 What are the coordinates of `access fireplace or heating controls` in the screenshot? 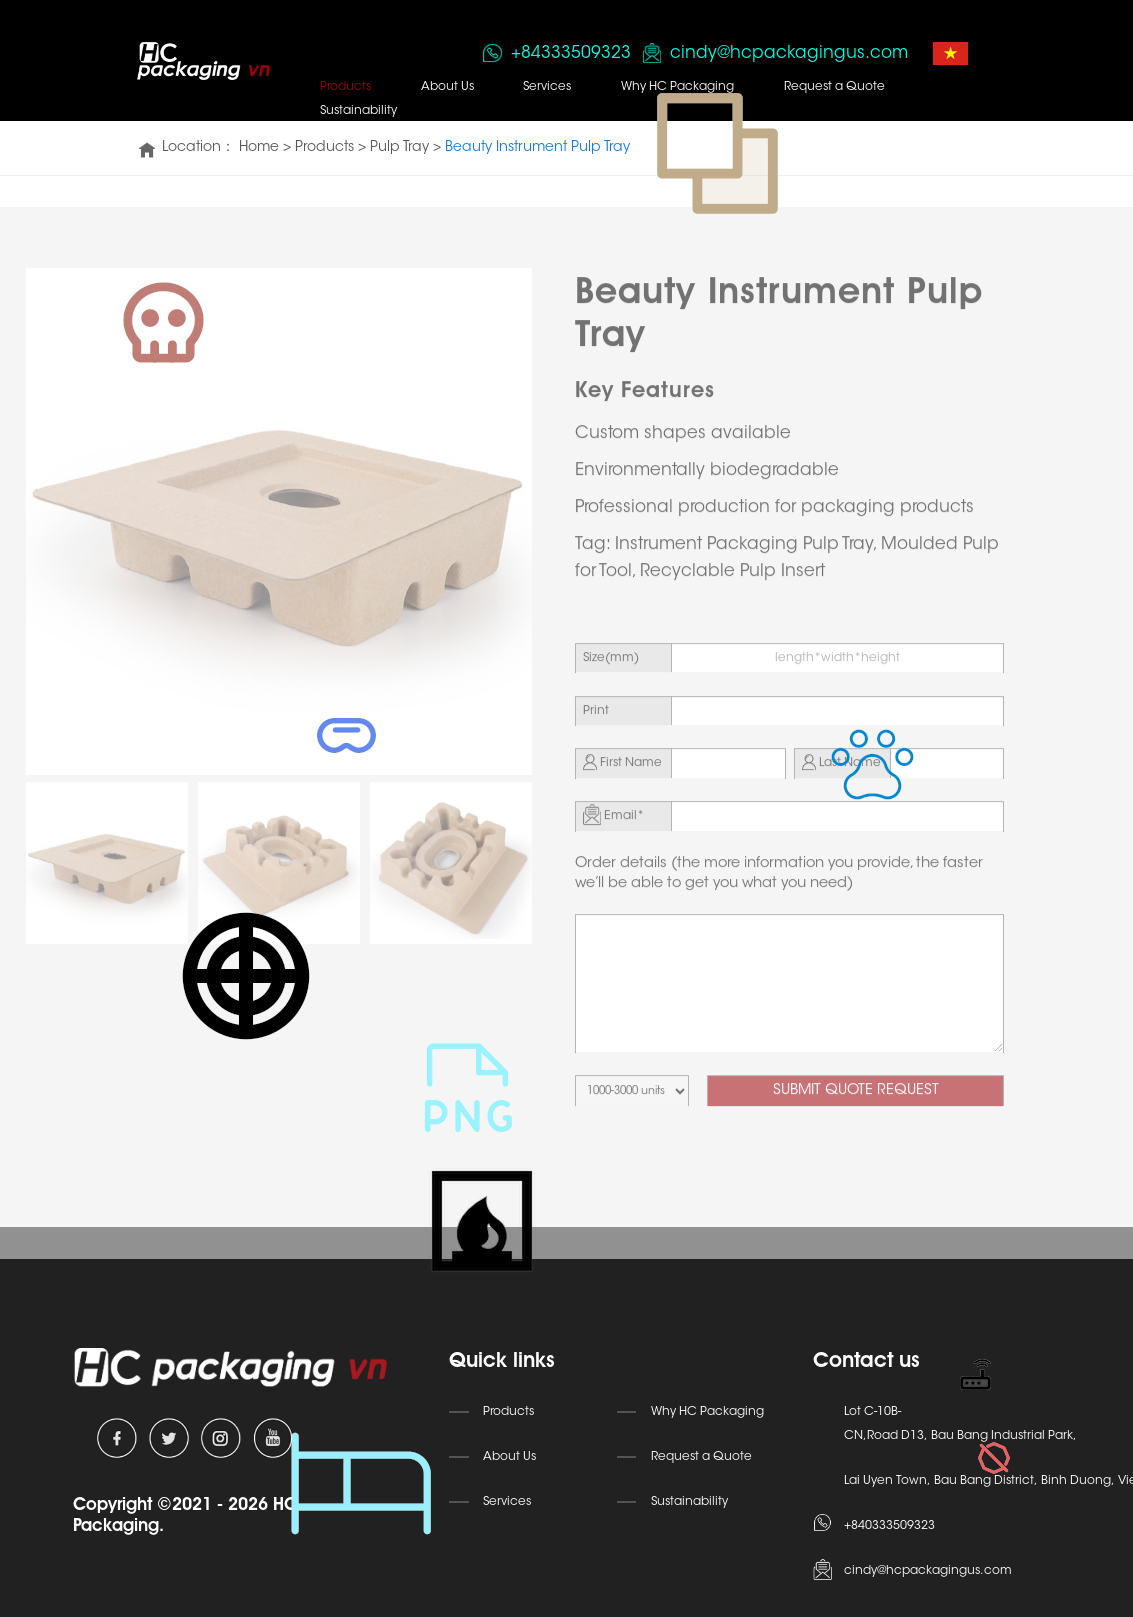 It's located at (482, 1221).